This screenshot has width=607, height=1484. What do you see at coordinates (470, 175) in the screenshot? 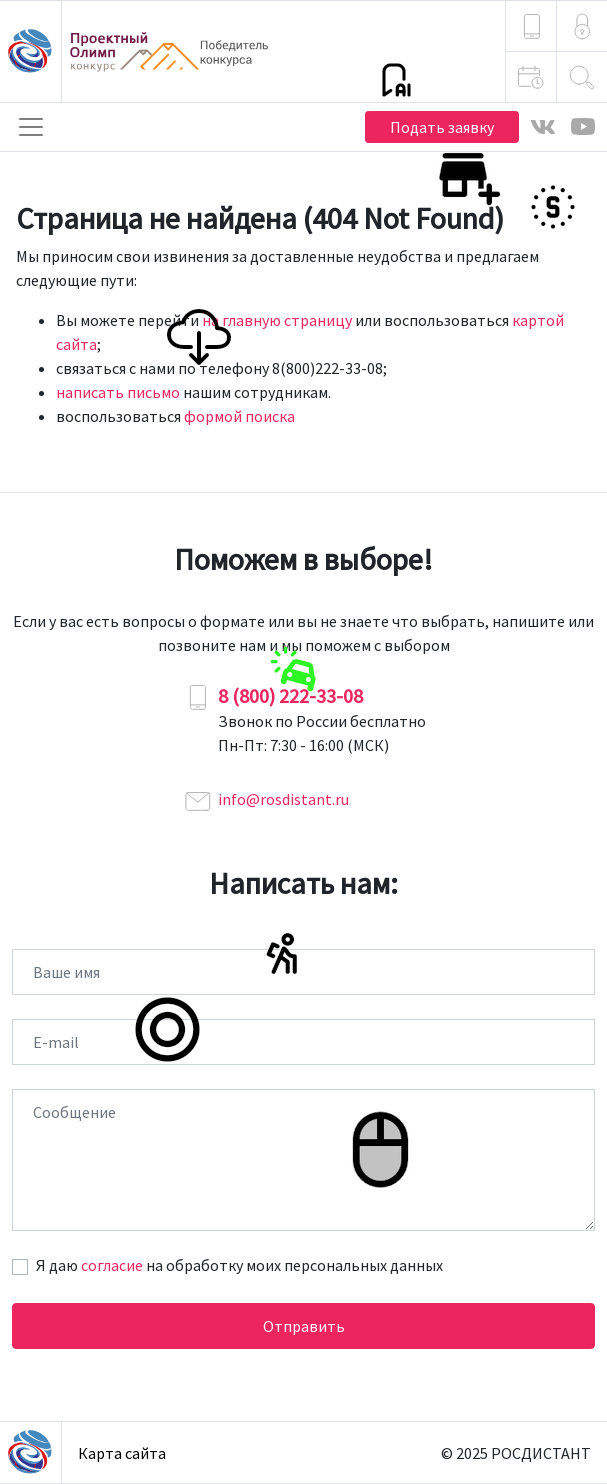
I see `add a new business location` at bounding box center [470, 175].